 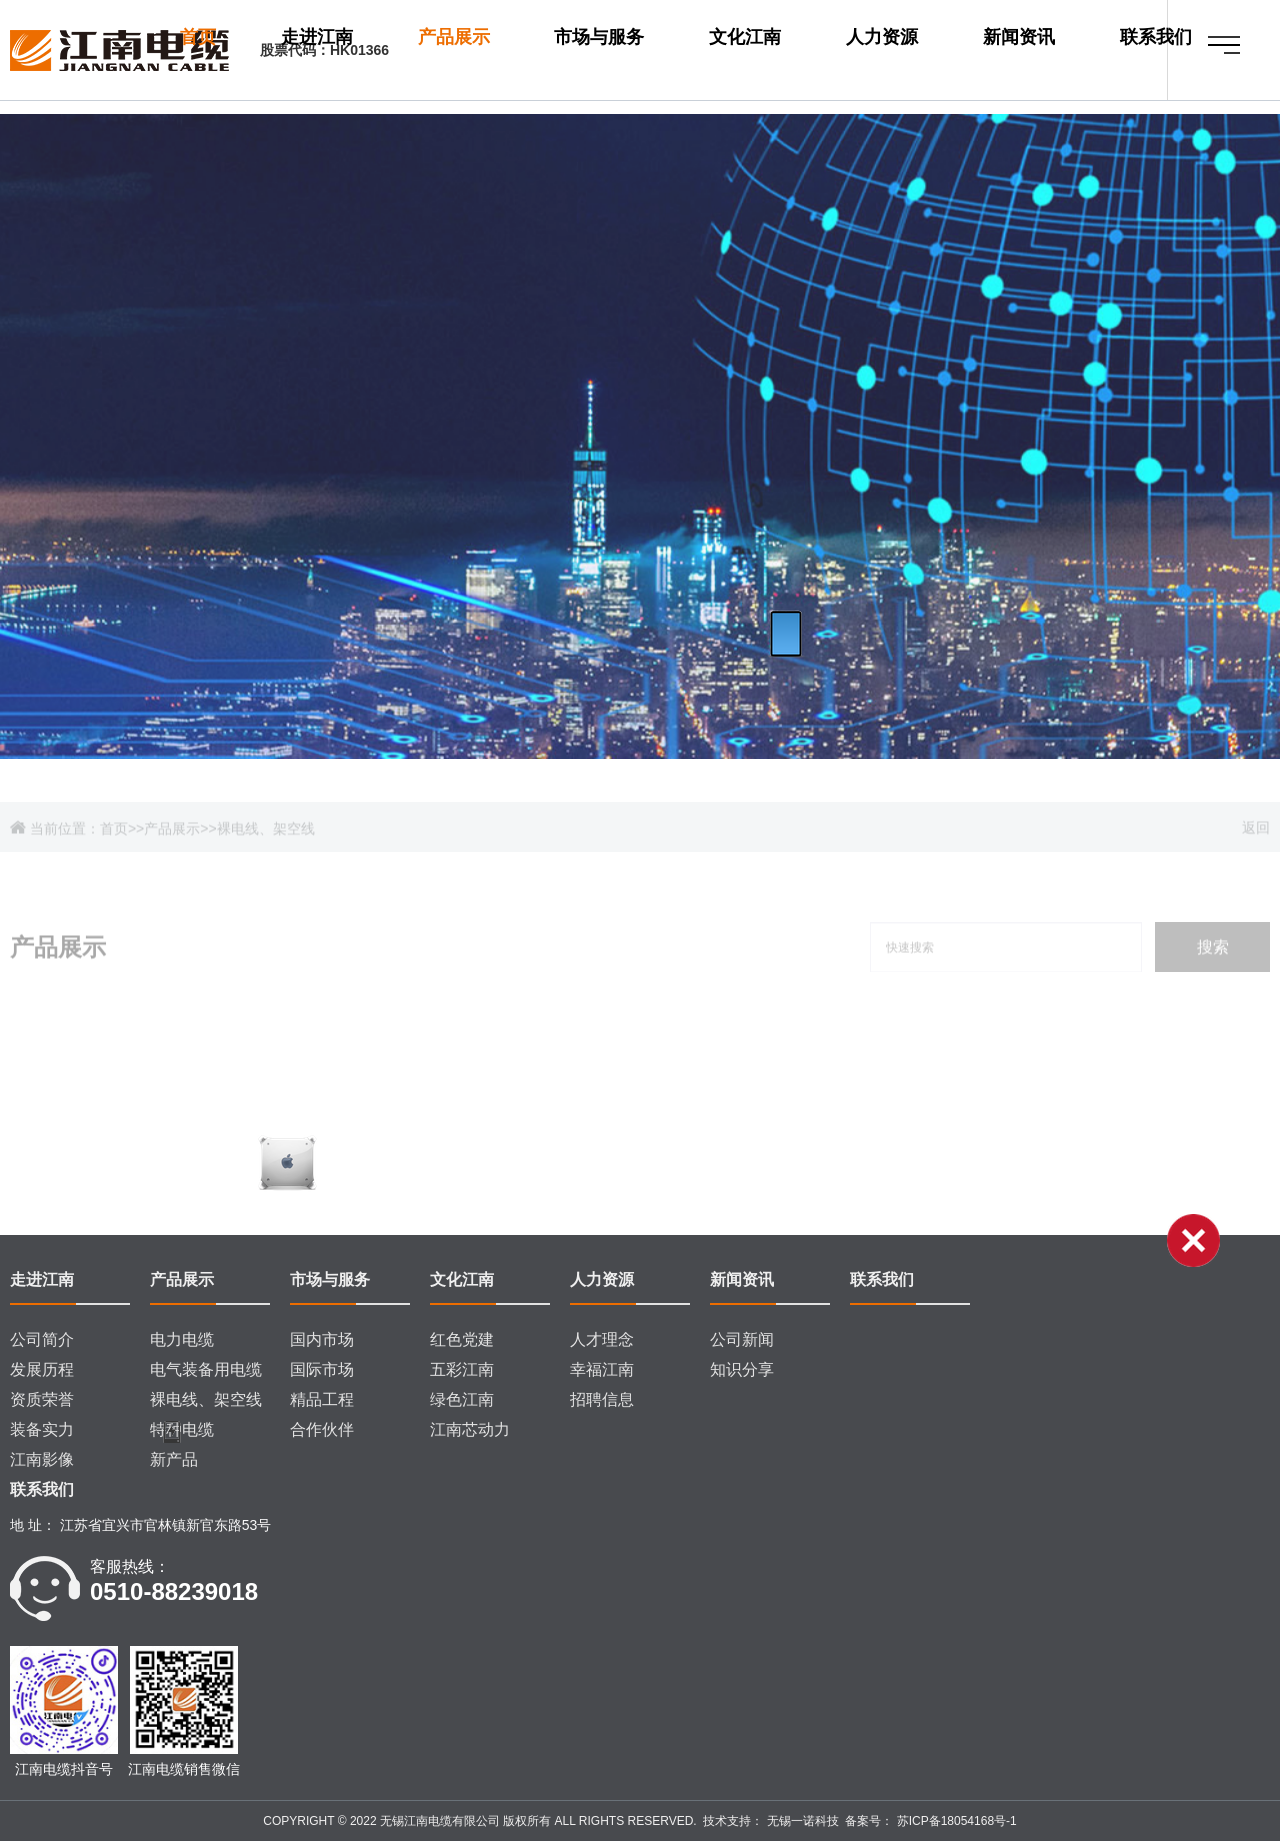 What do you see at coordinates (172, 1432) in the screenshot?
I see `indicates uninterruptible power supply (UPS) device connected` at bounding box center [172, 1432].